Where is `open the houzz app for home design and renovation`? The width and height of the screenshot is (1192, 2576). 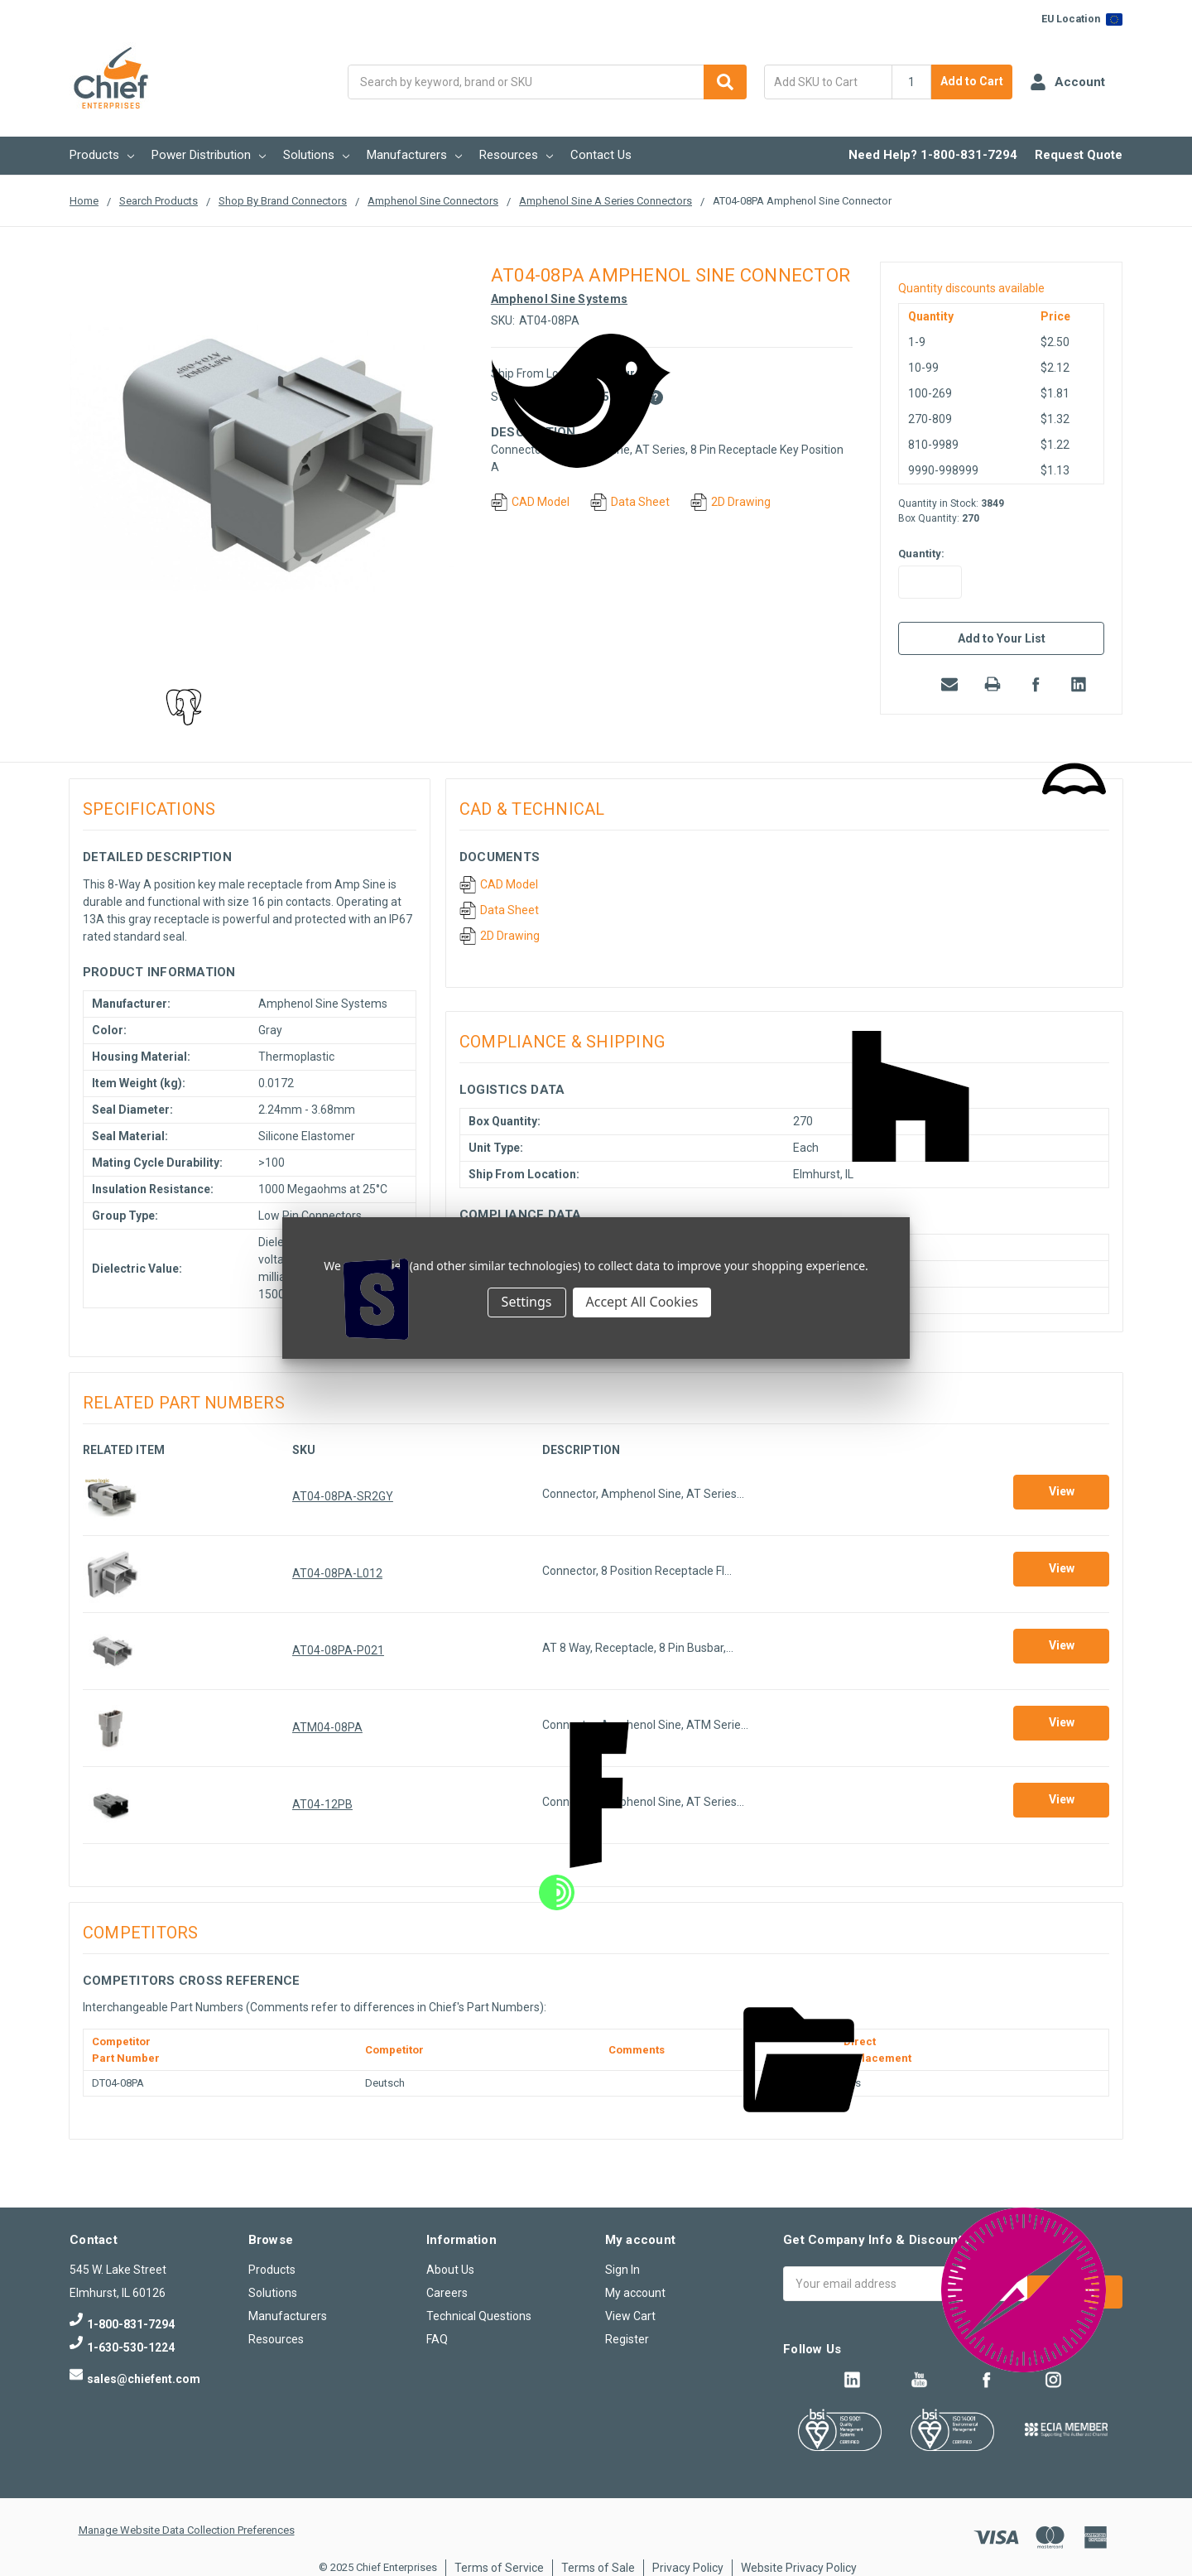
open the houzz app for home design and renovation is located at coordinates (911, 1096).